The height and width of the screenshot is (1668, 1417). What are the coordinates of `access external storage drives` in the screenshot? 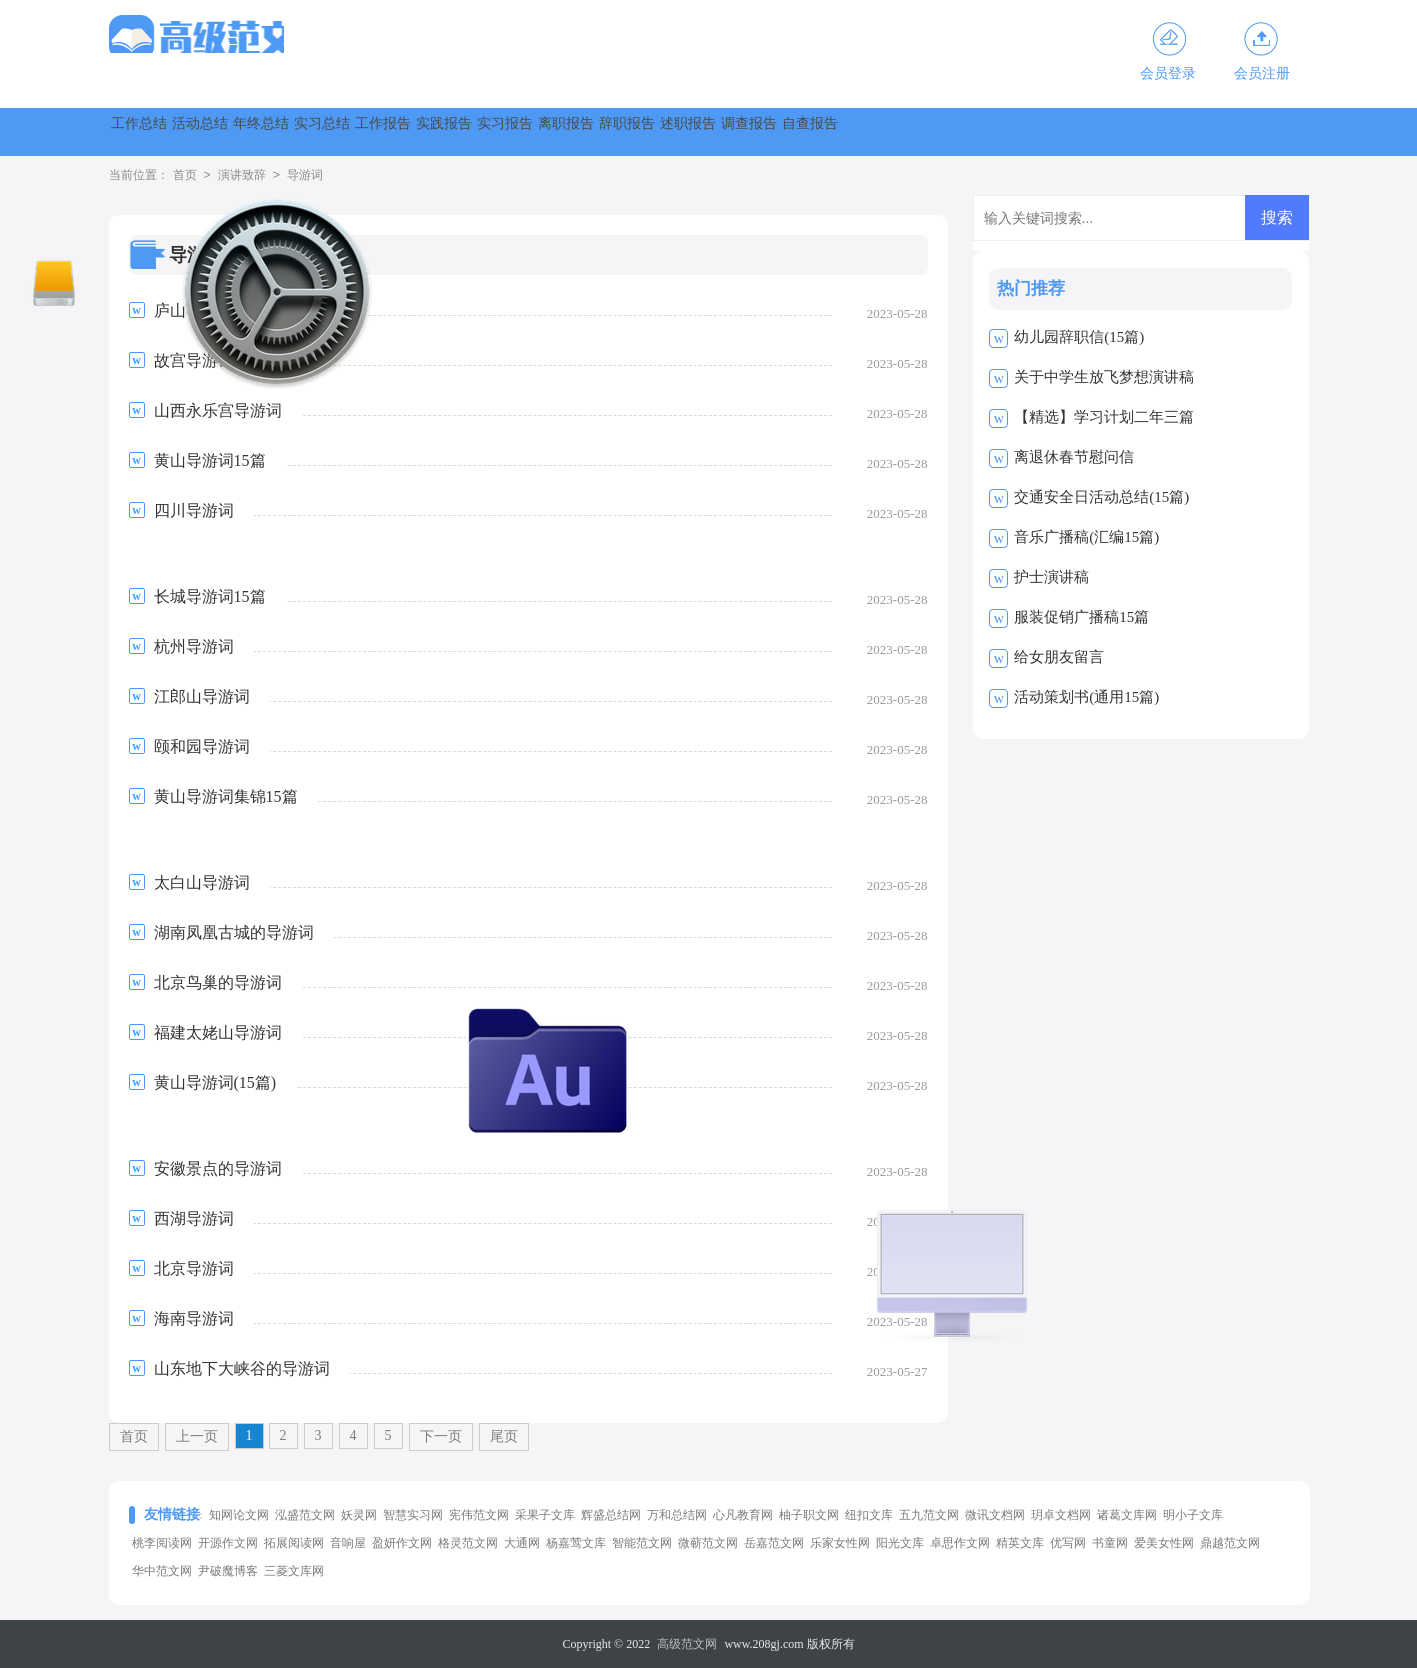 It's located at (54, 284).